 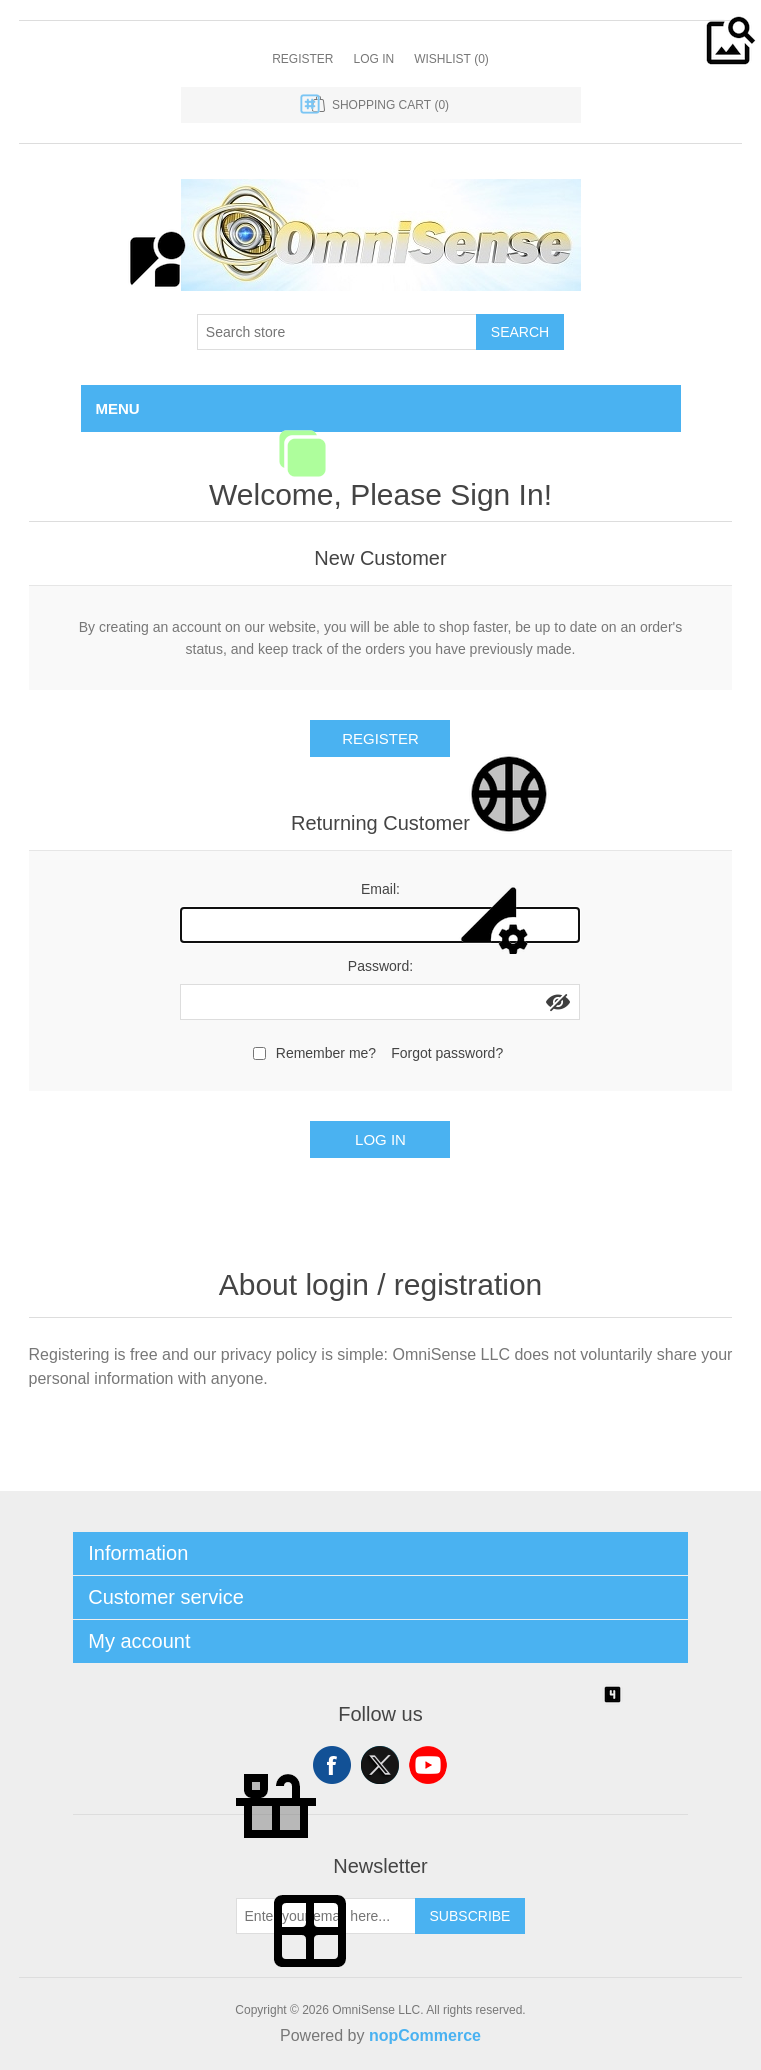 I want to click on access street view mode on maps, so click(x=155, y=262).